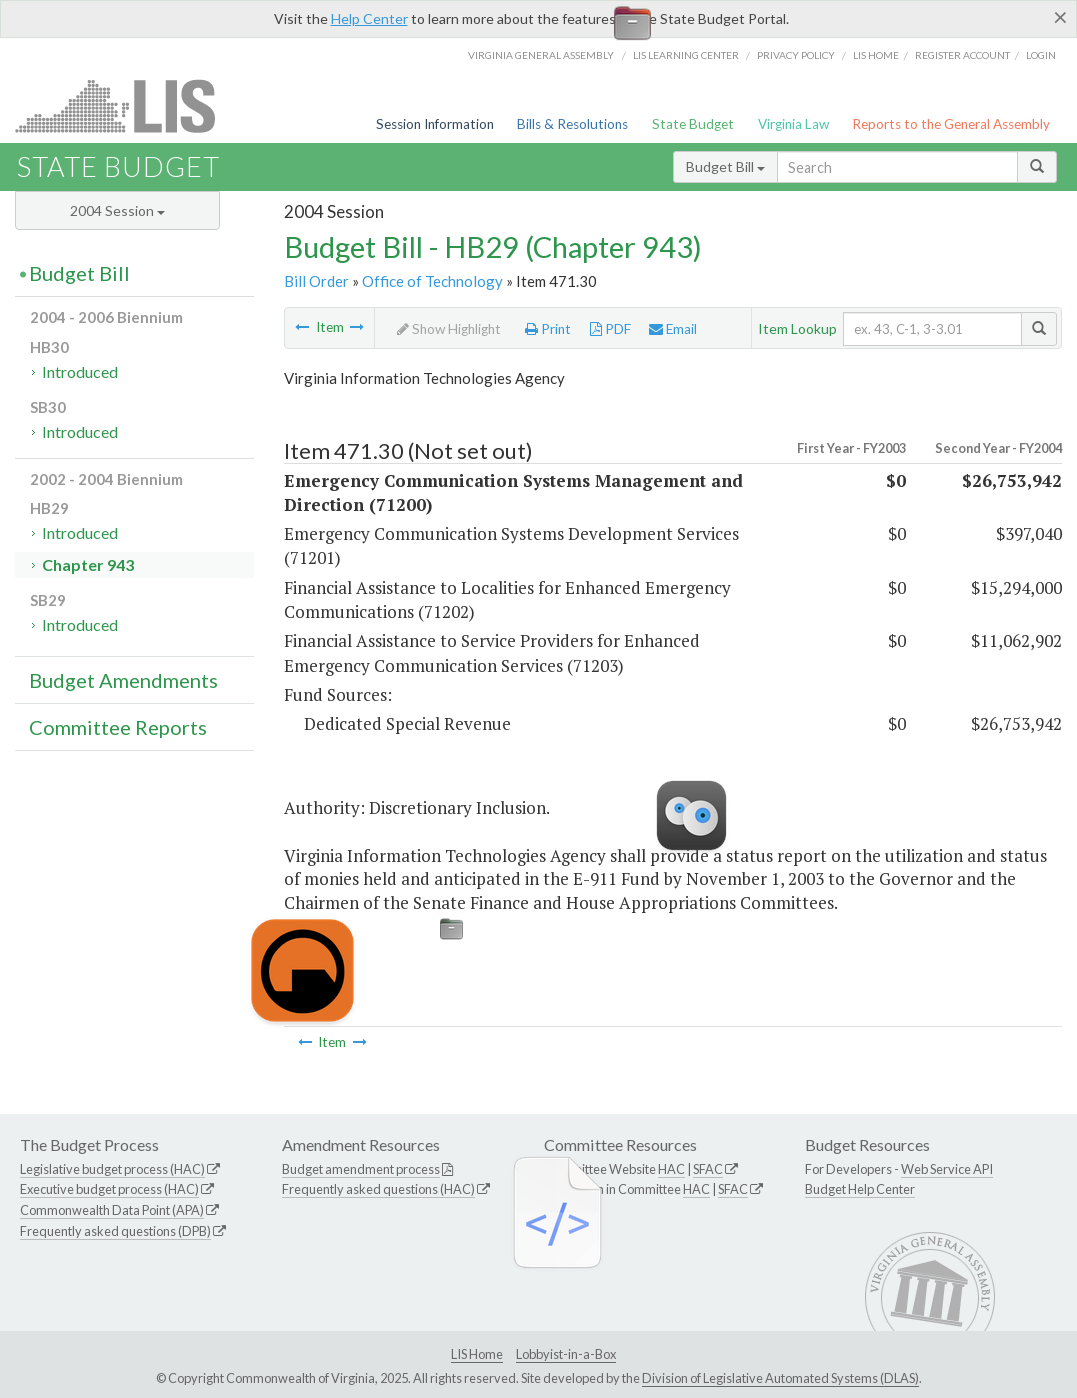  I want to click on launch the Black Mesa game application, so click(302, 970).